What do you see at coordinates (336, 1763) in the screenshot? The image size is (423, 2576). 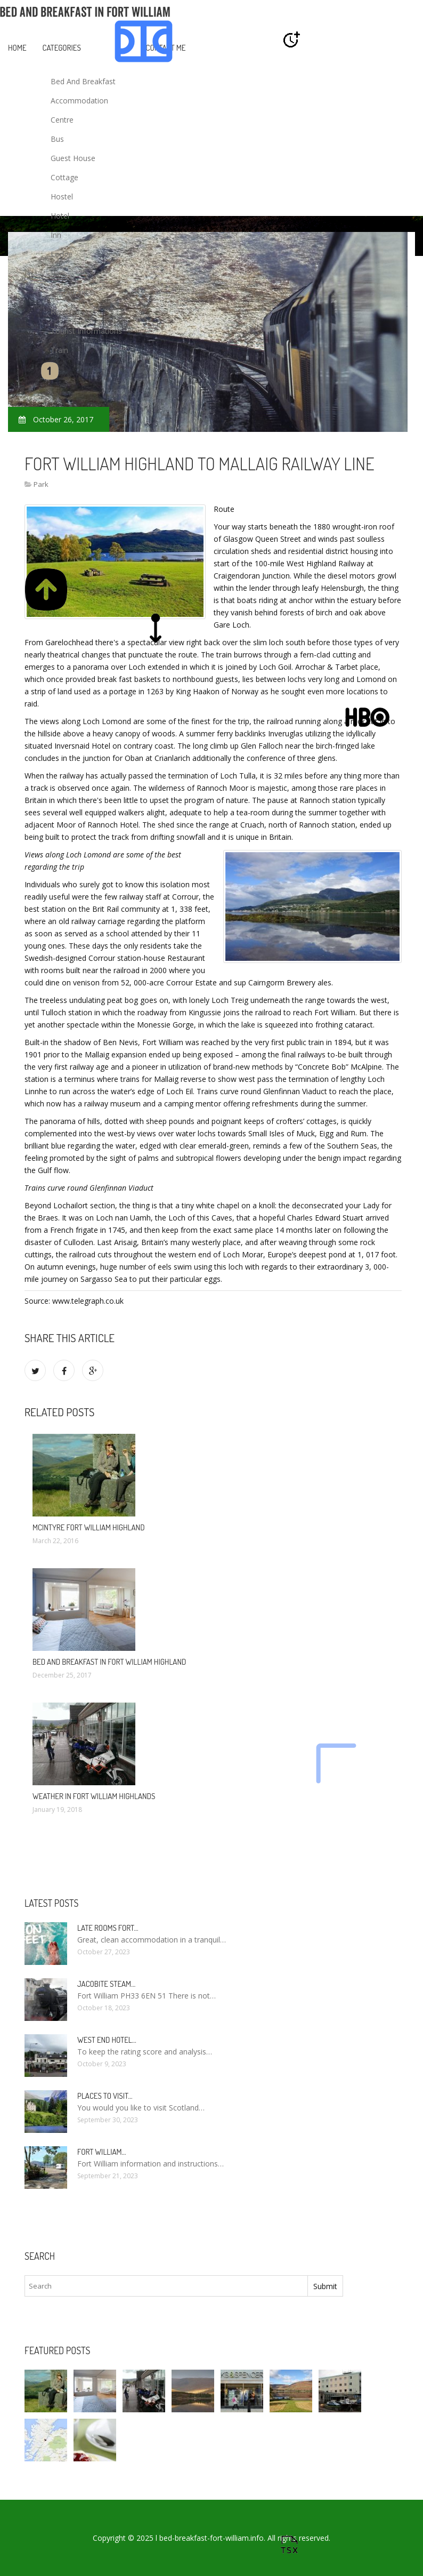 I see `adjust corner radius of a shape` at bounding box center [336, 1763].